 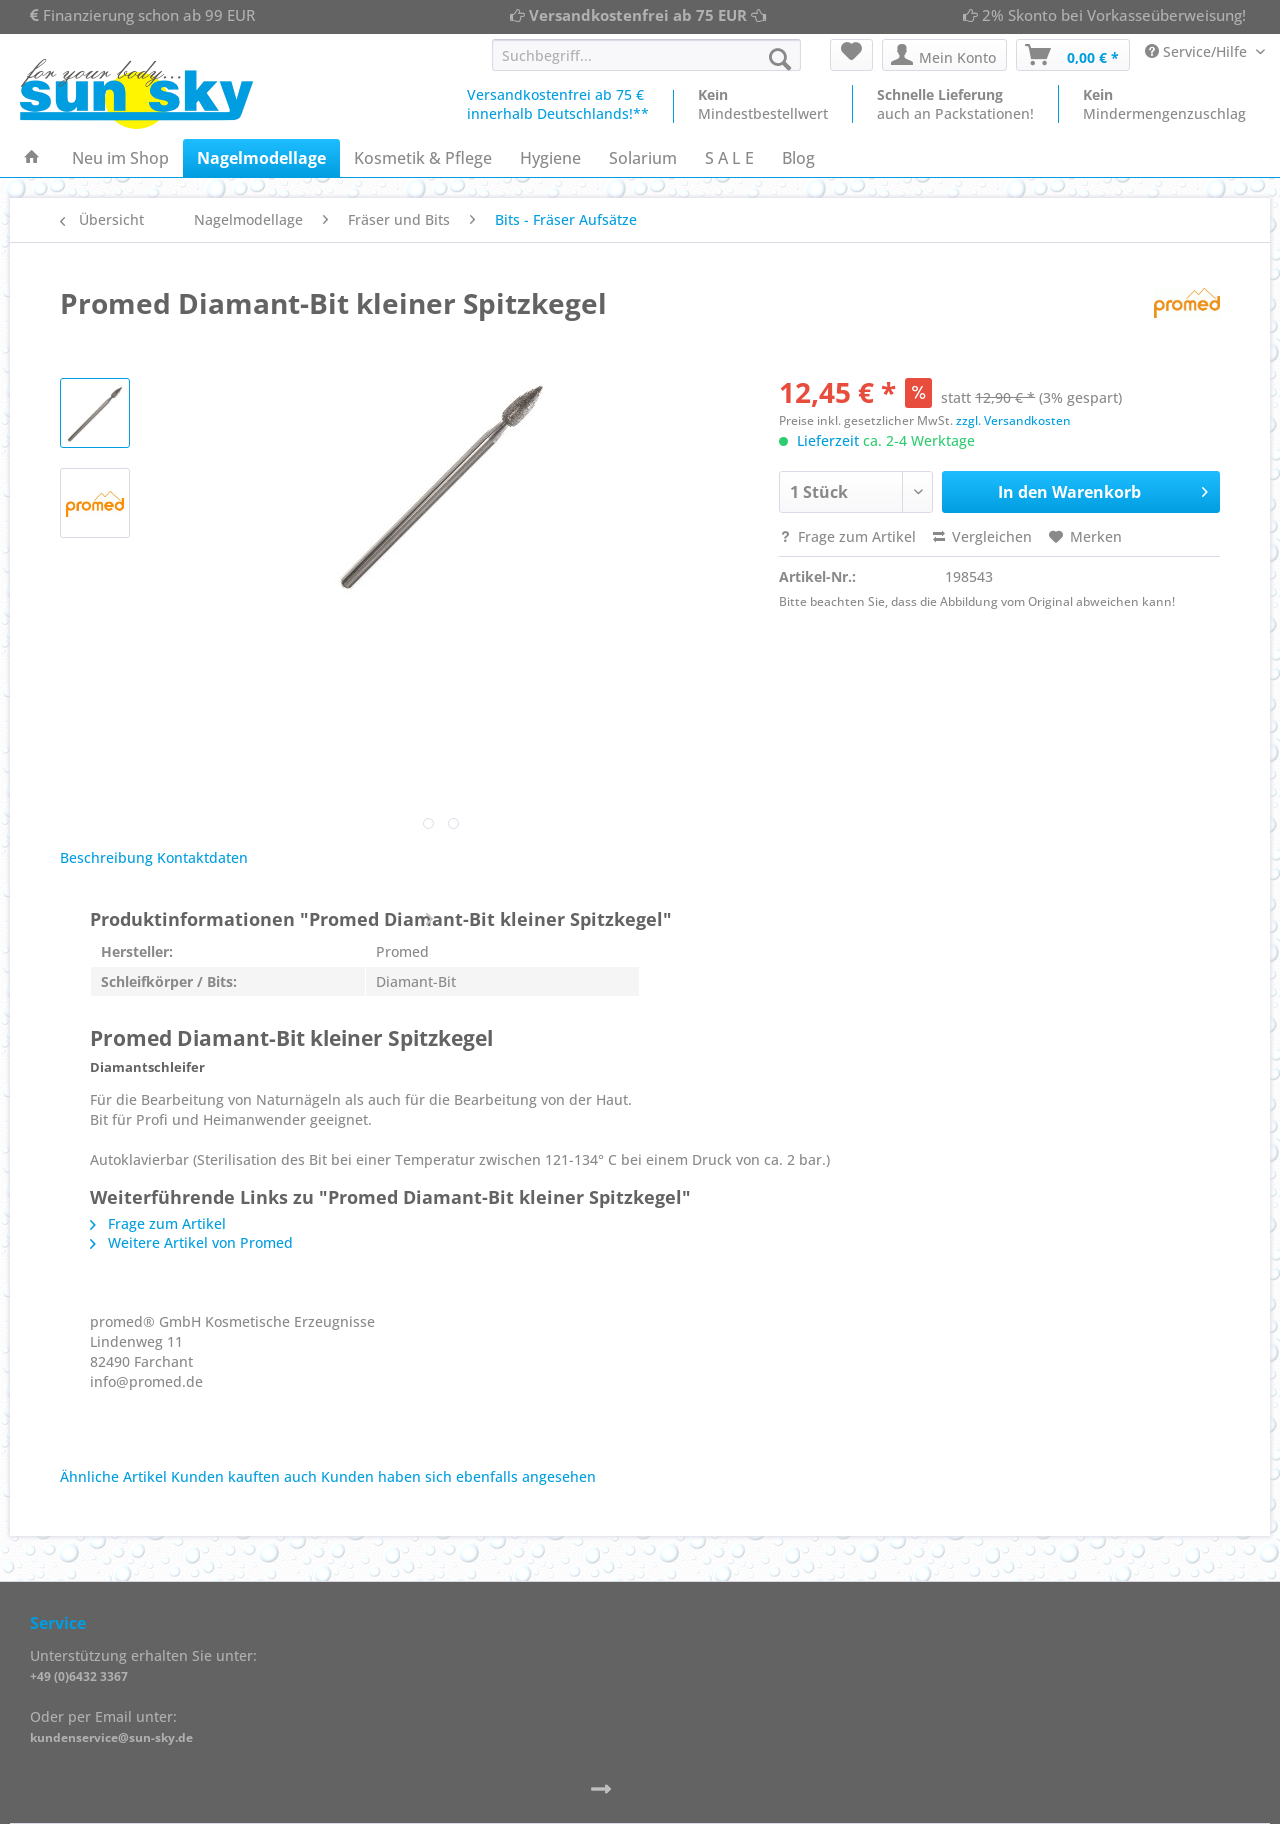 I want to click on navigate to the next item or page, so click(x=430, y=919).